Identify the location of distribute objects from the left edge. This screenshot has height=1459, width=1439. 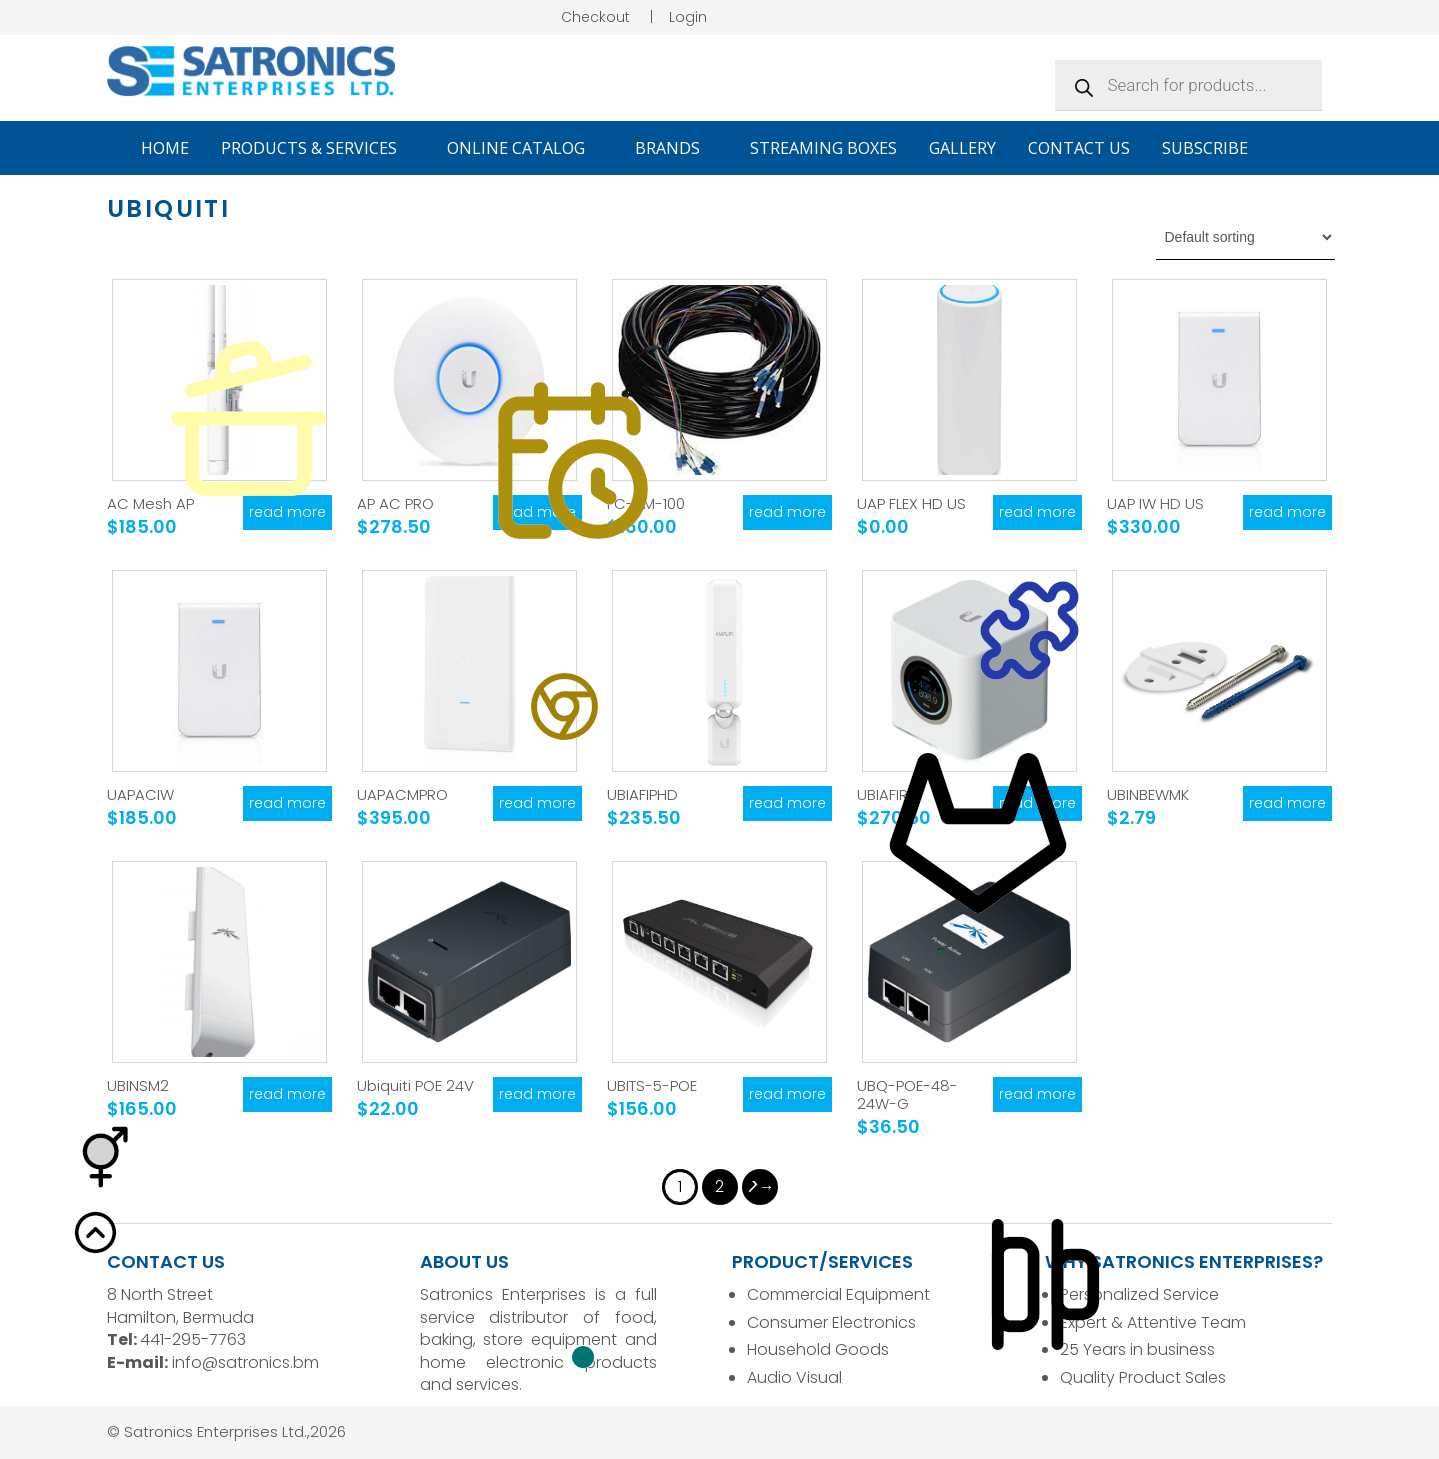
(1045, 1284).